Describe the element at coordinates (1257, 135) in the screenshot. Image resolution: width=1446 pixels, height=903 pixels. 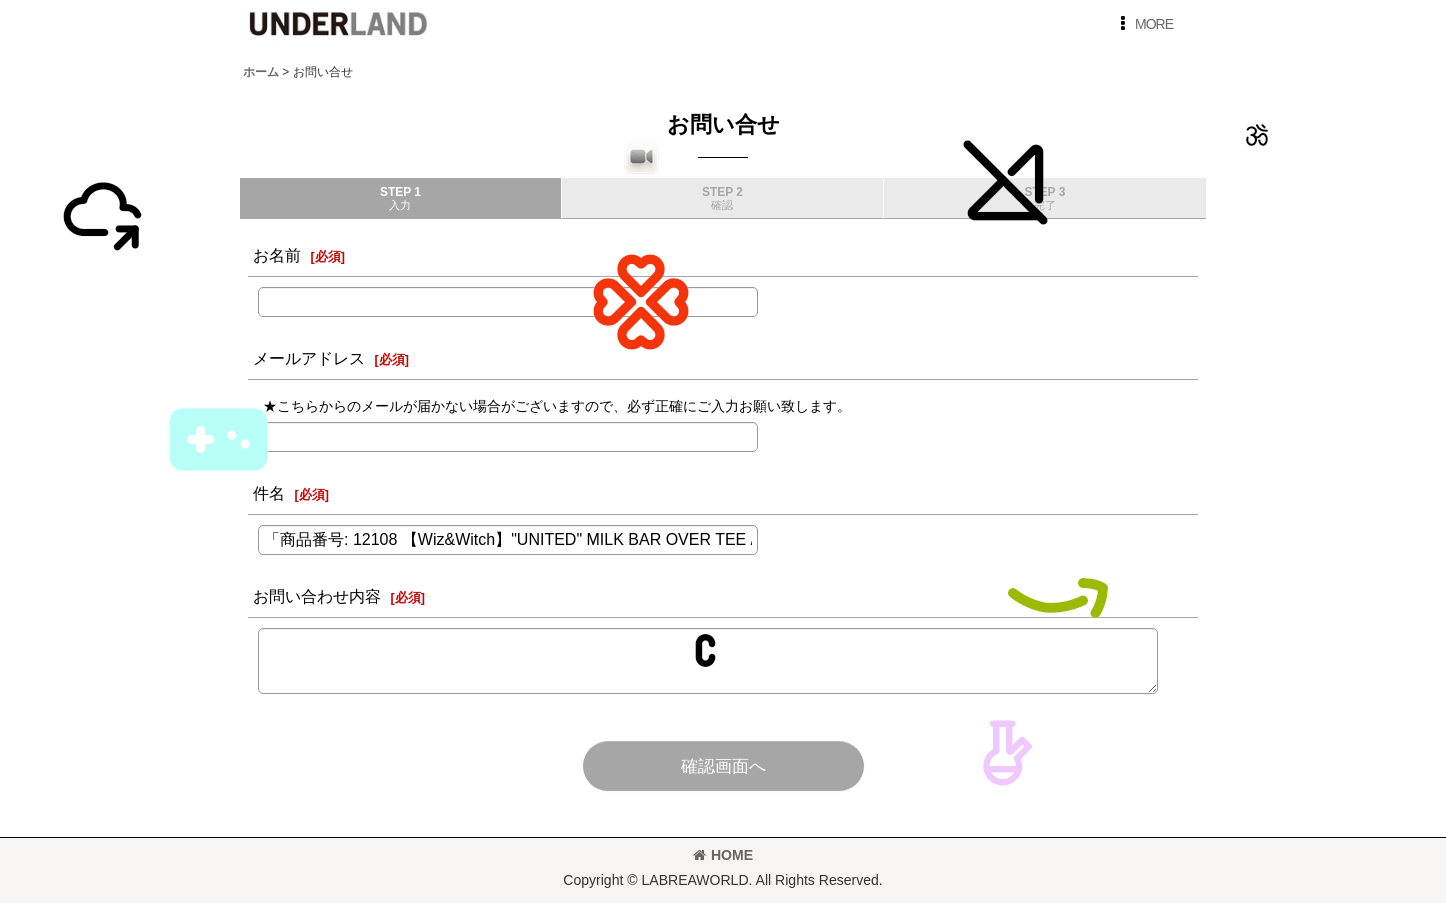
I see `indicates hinduism or hindu-related content` at that location.